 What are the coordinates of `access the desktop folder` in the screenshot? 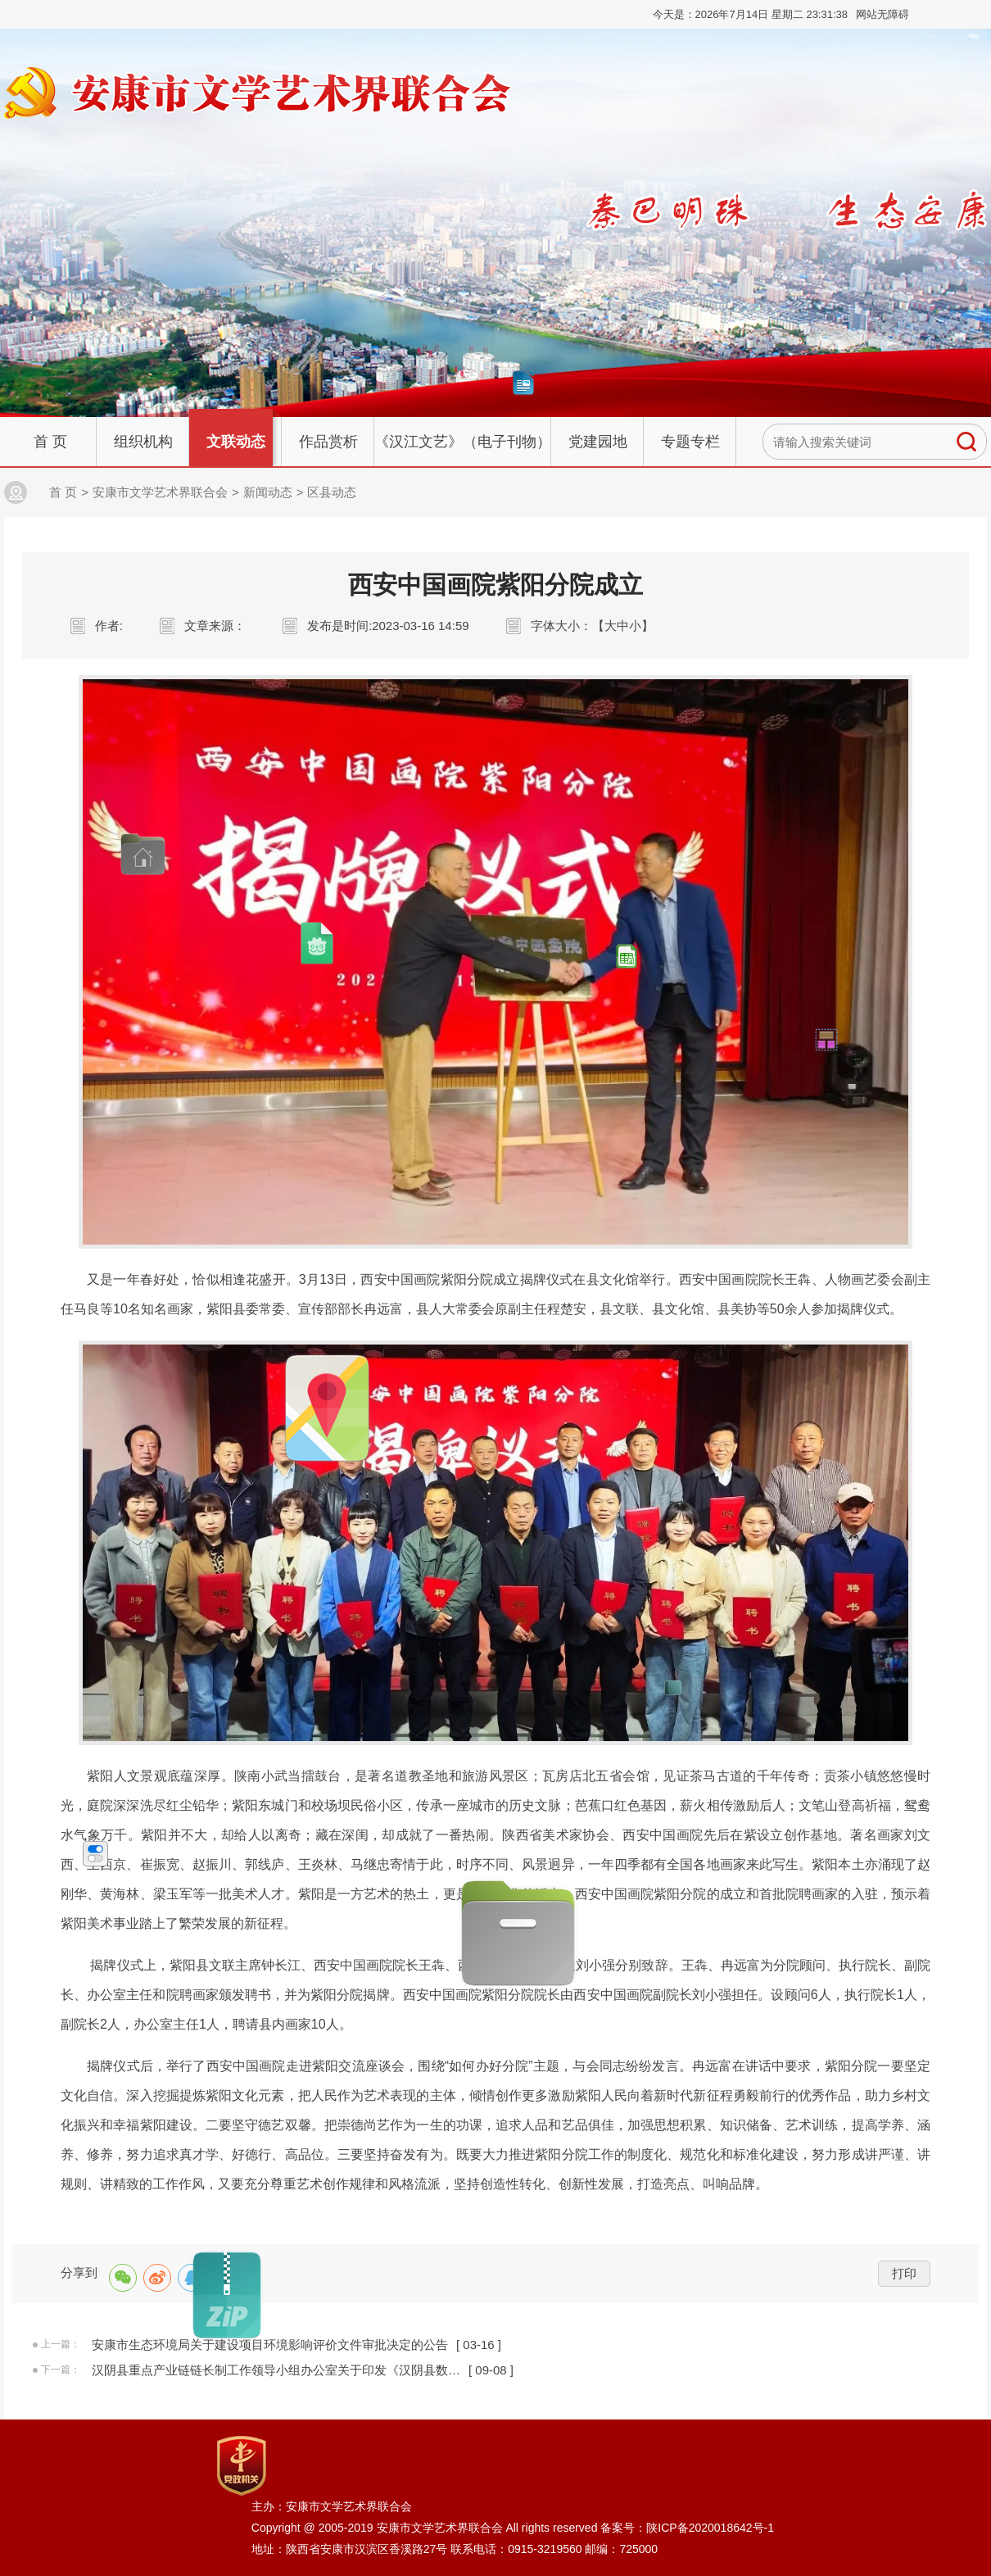 It's located at (672, 1687).